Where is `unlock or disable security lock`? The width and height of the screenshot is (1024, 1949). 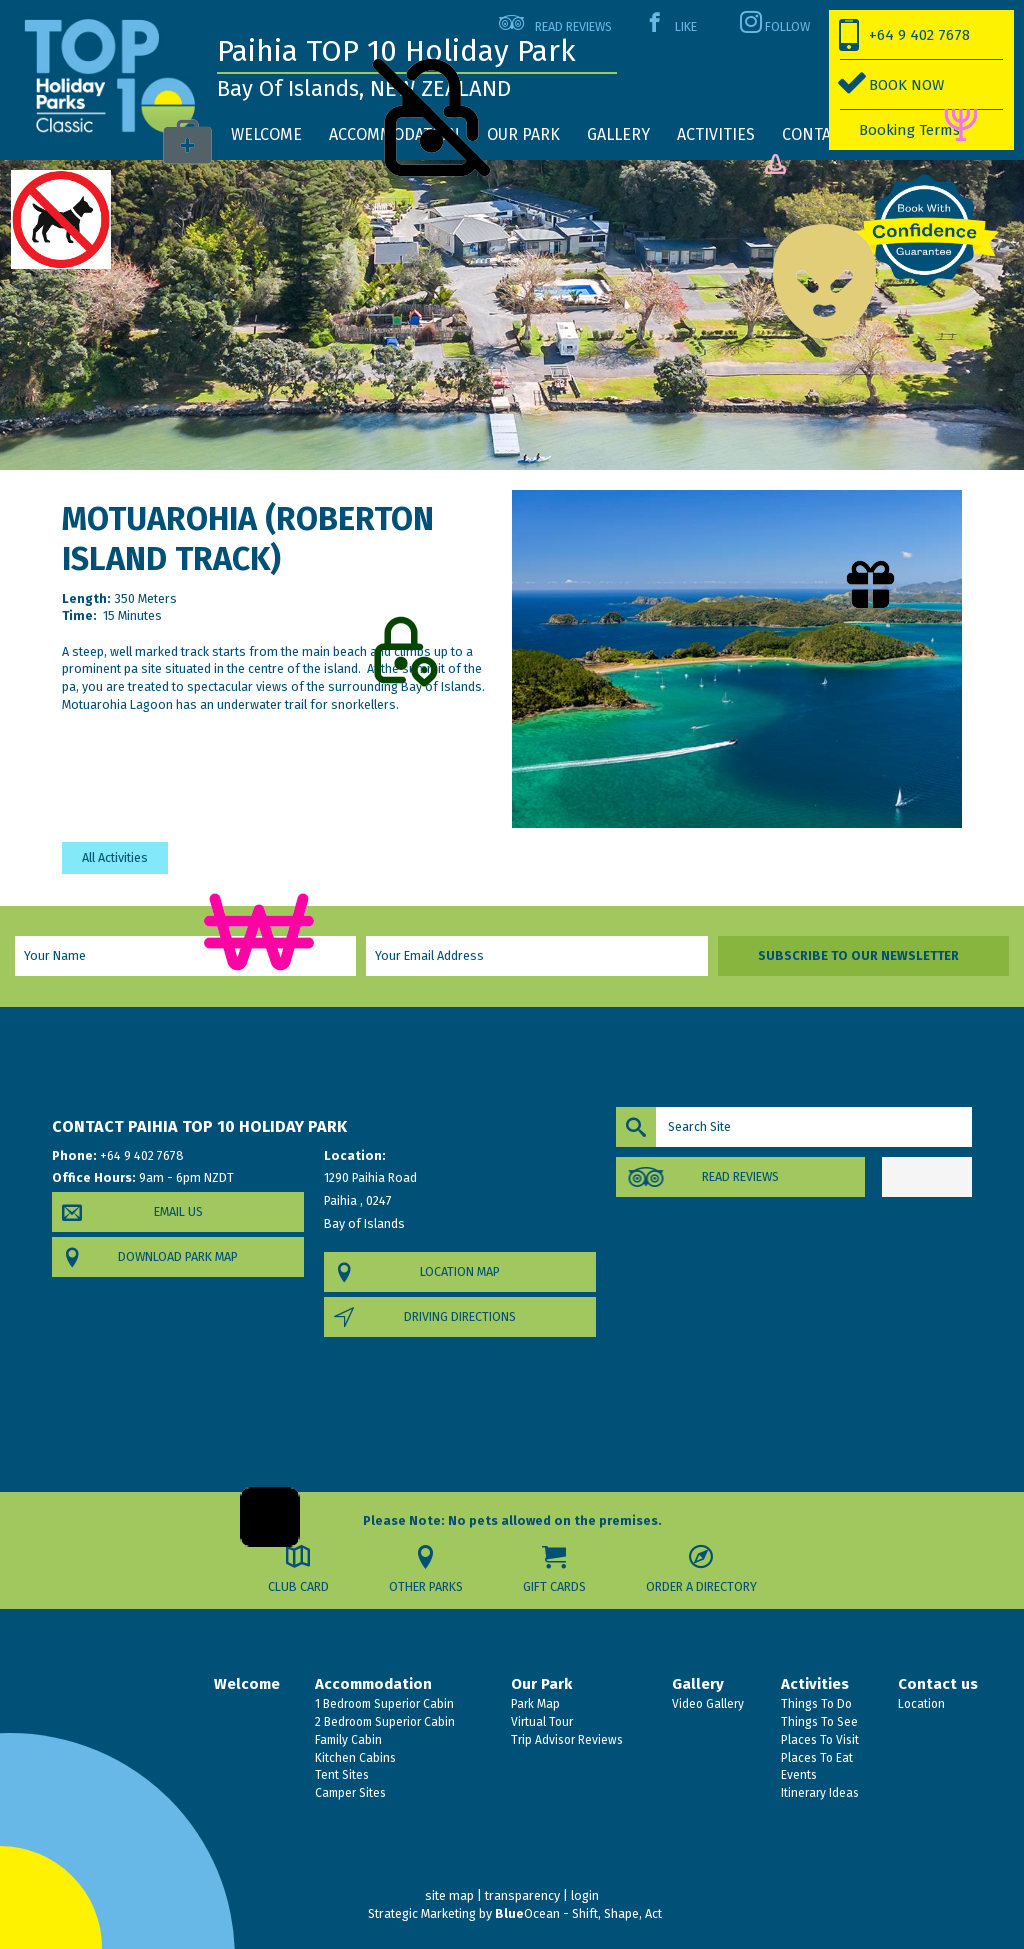 unlock or disable security lock is located at coordinates (431, 117).